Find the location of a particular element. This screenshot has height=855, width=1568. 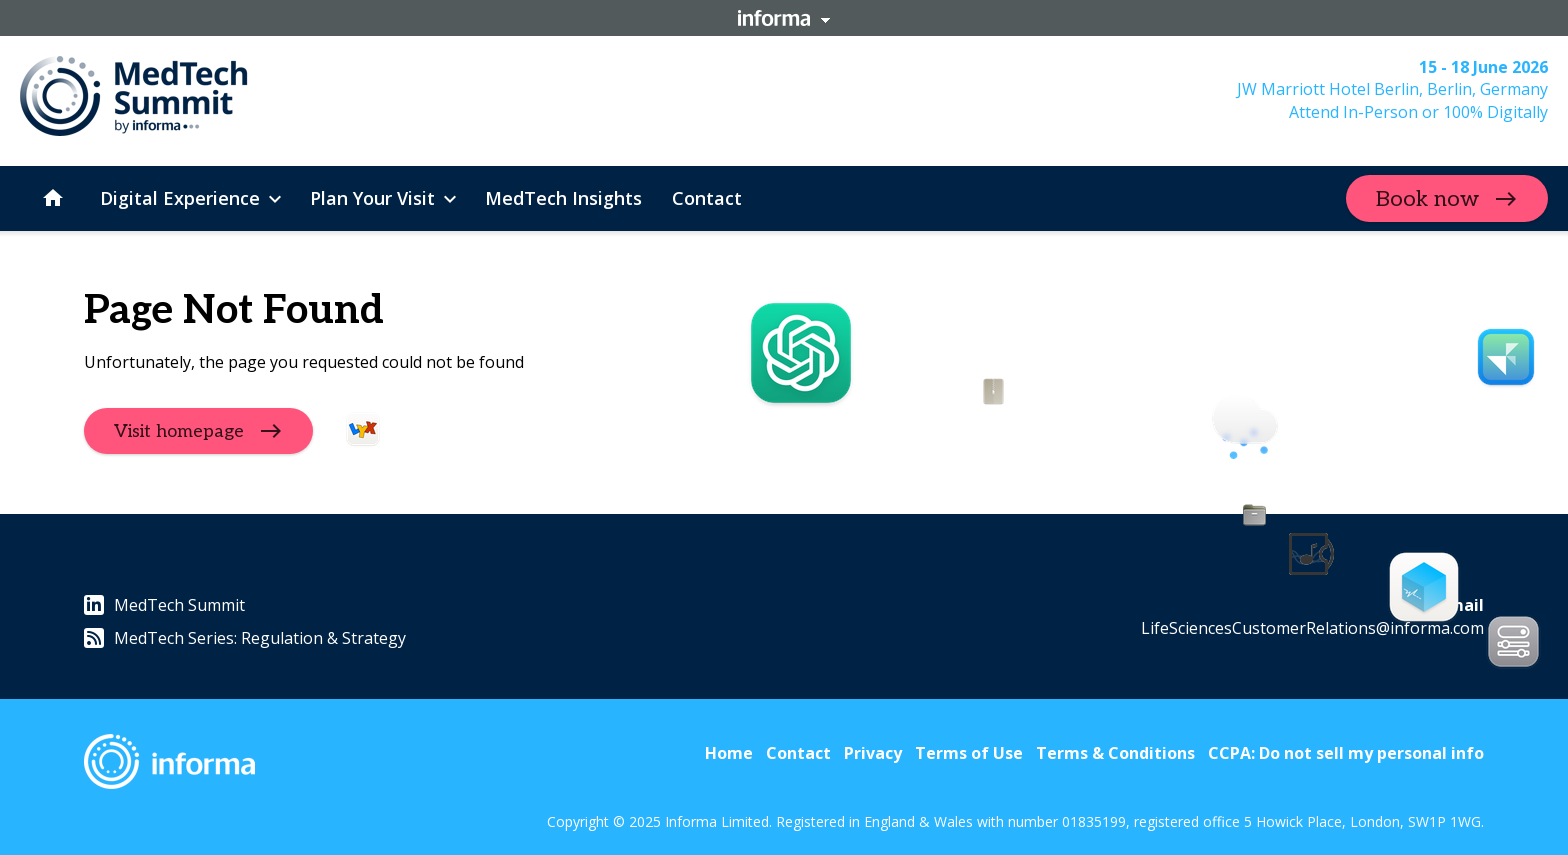

open the file manager is located at coordinates (1254, 514).